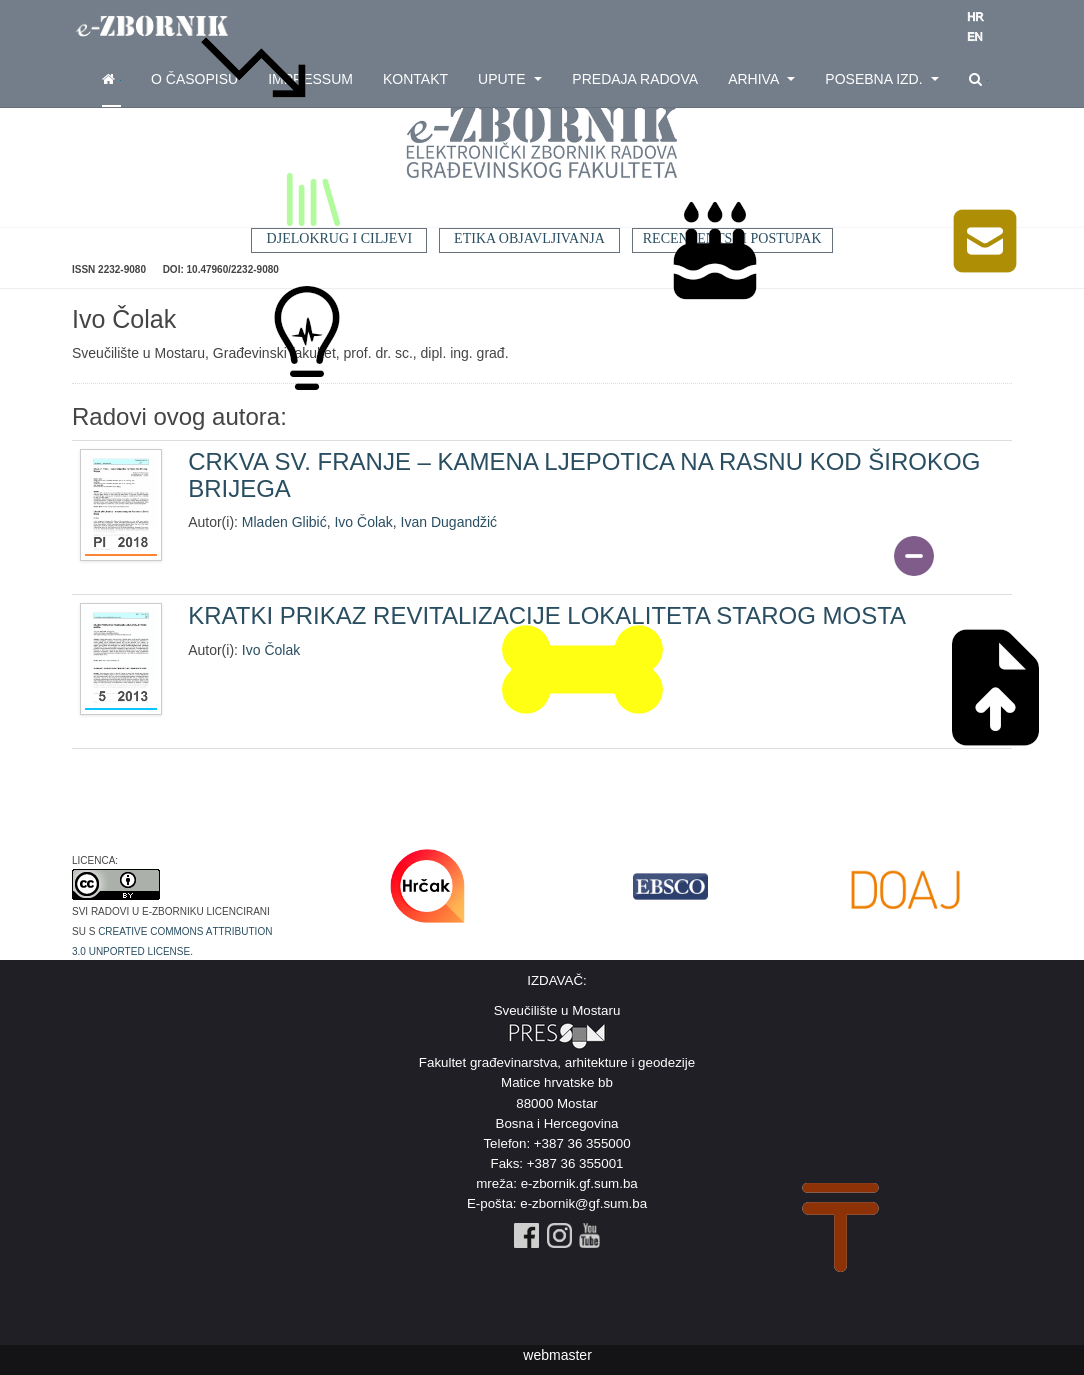  What do you see at coordinates (313, 199) in the screenshot?
I see `access your saved content library` at bounding box center [313, 199].